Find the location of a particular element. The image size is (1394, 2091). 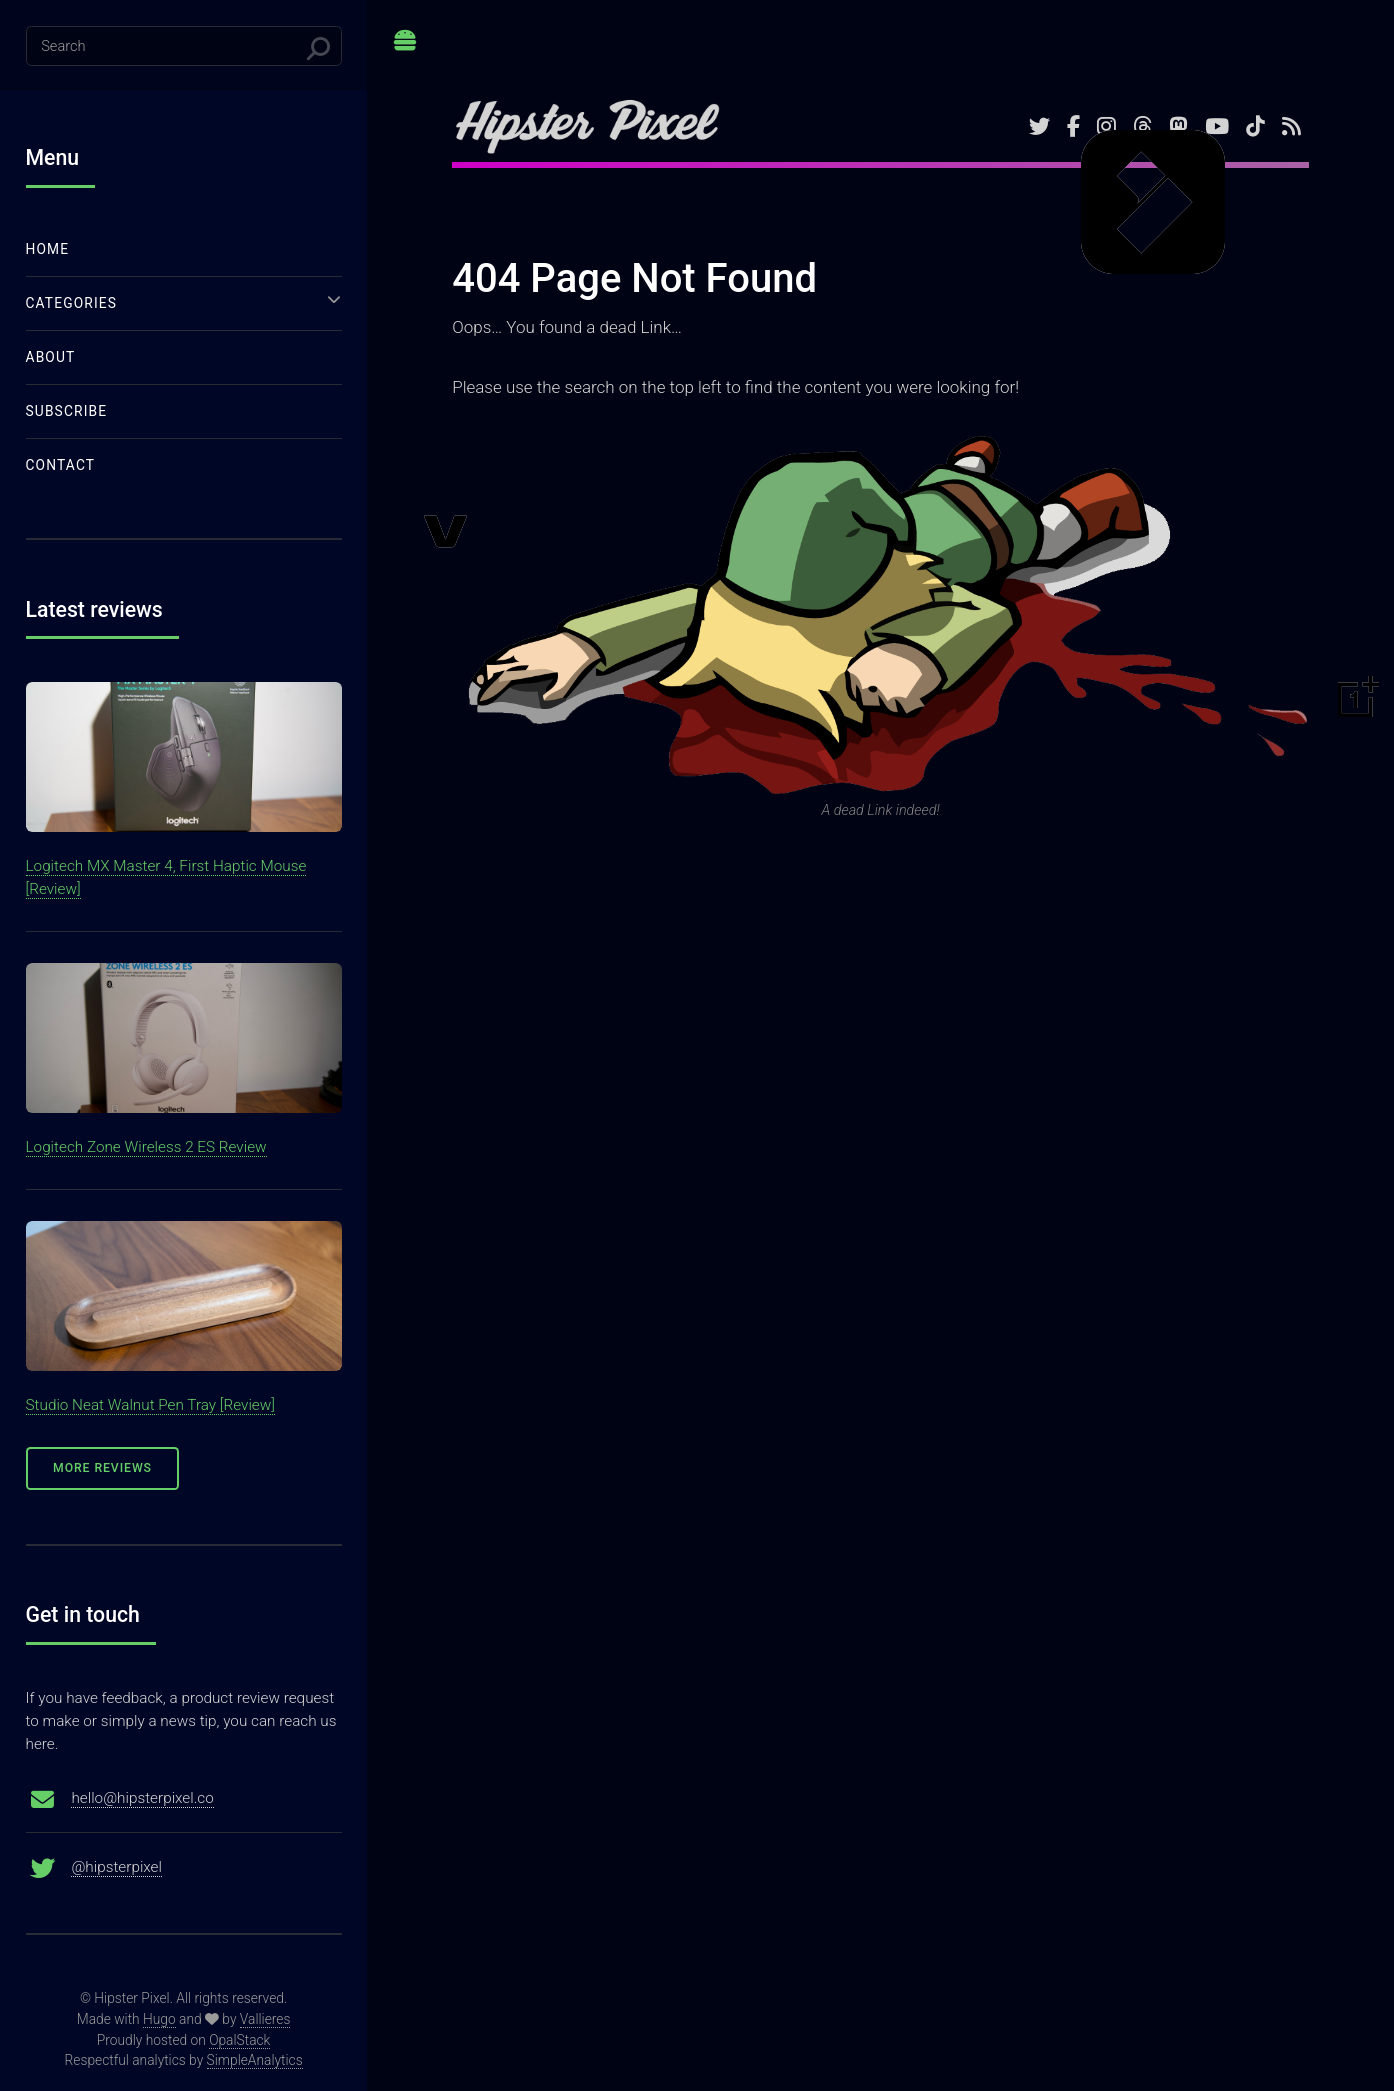

OnePlus brand logo is located at coordinates (1358, 696).